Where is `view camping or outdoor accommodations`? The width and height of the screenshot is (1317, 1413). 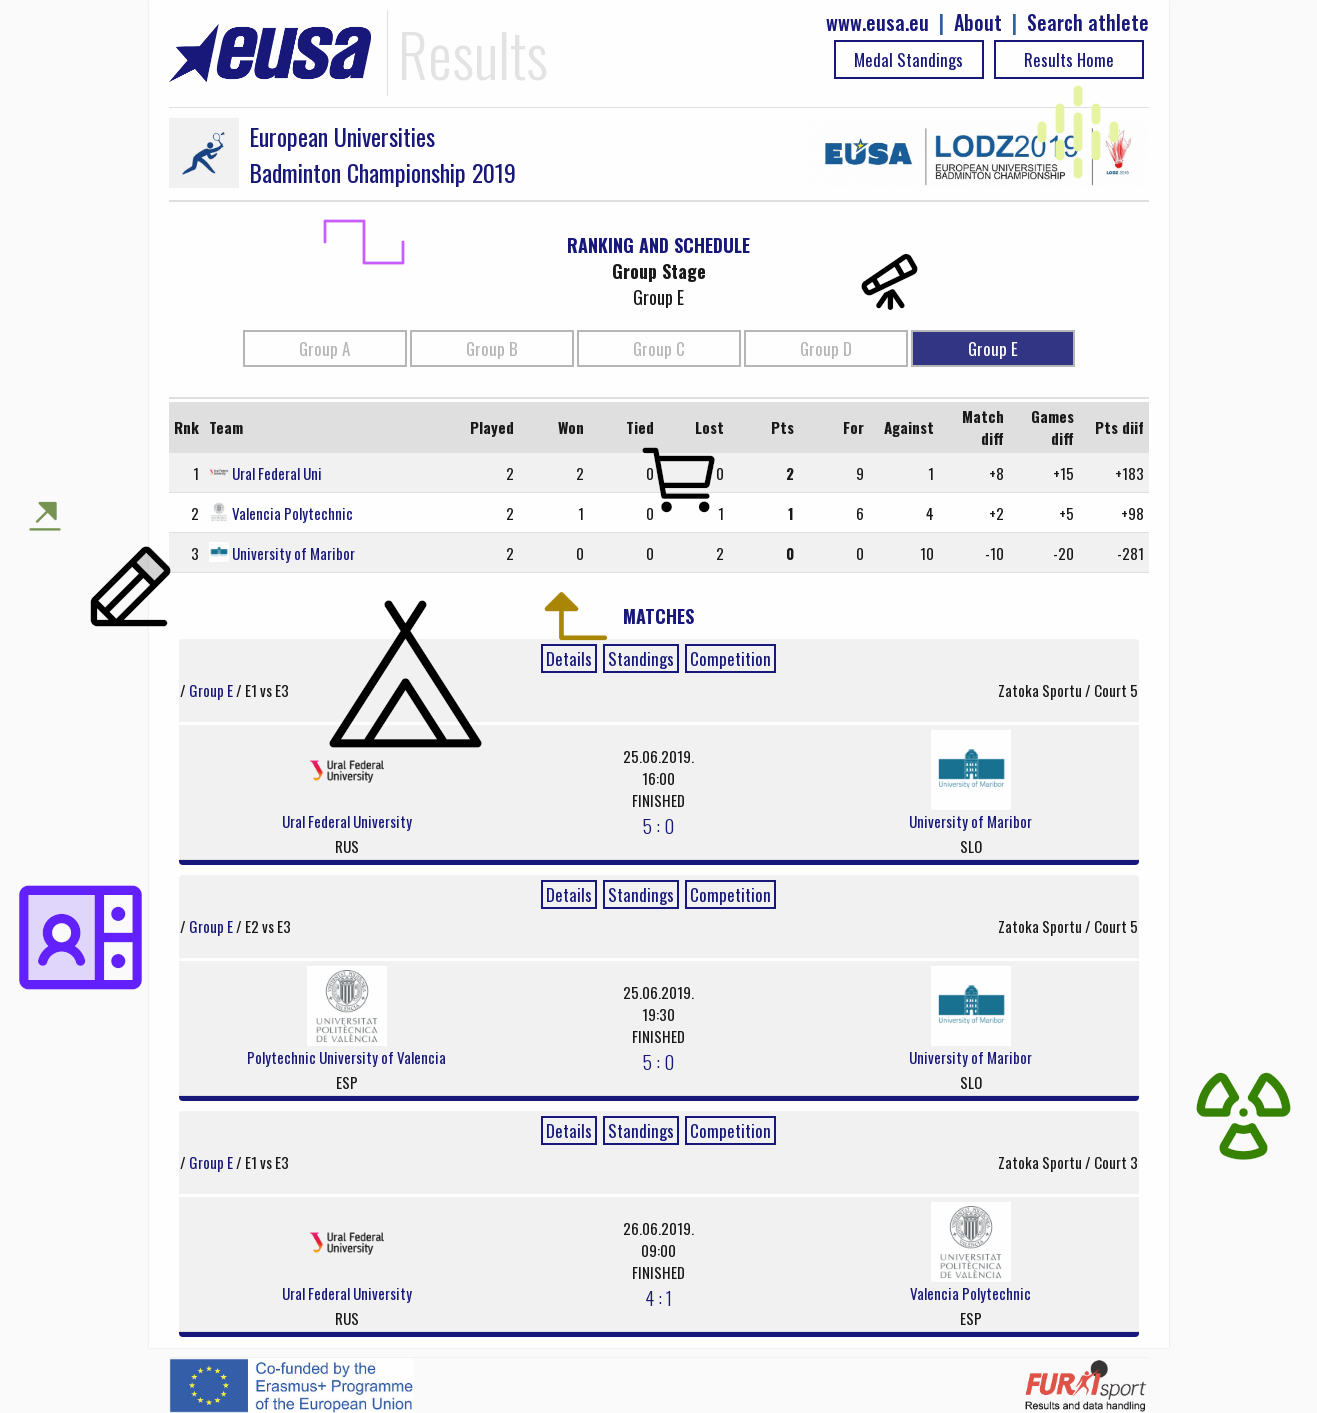
view camping or outdoor accommodations is located at coordinates (405, 682).